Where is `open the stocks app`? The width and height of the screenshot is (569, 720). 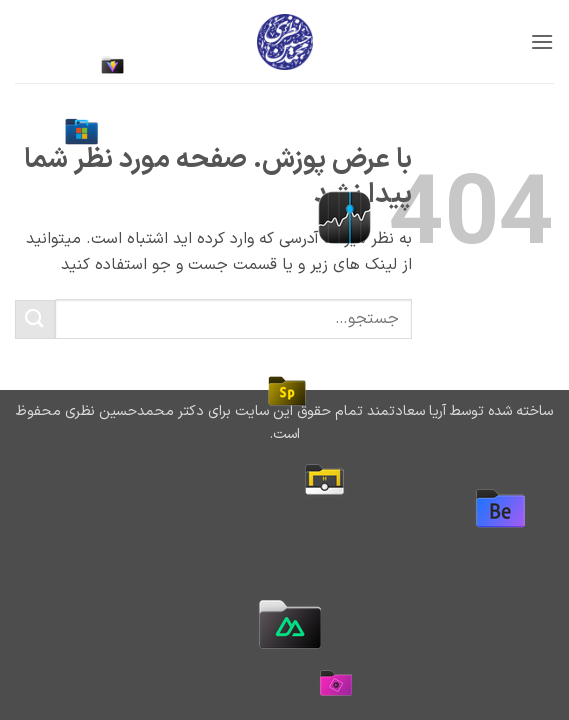 open the stocks app is located at coordinates (344, 217).